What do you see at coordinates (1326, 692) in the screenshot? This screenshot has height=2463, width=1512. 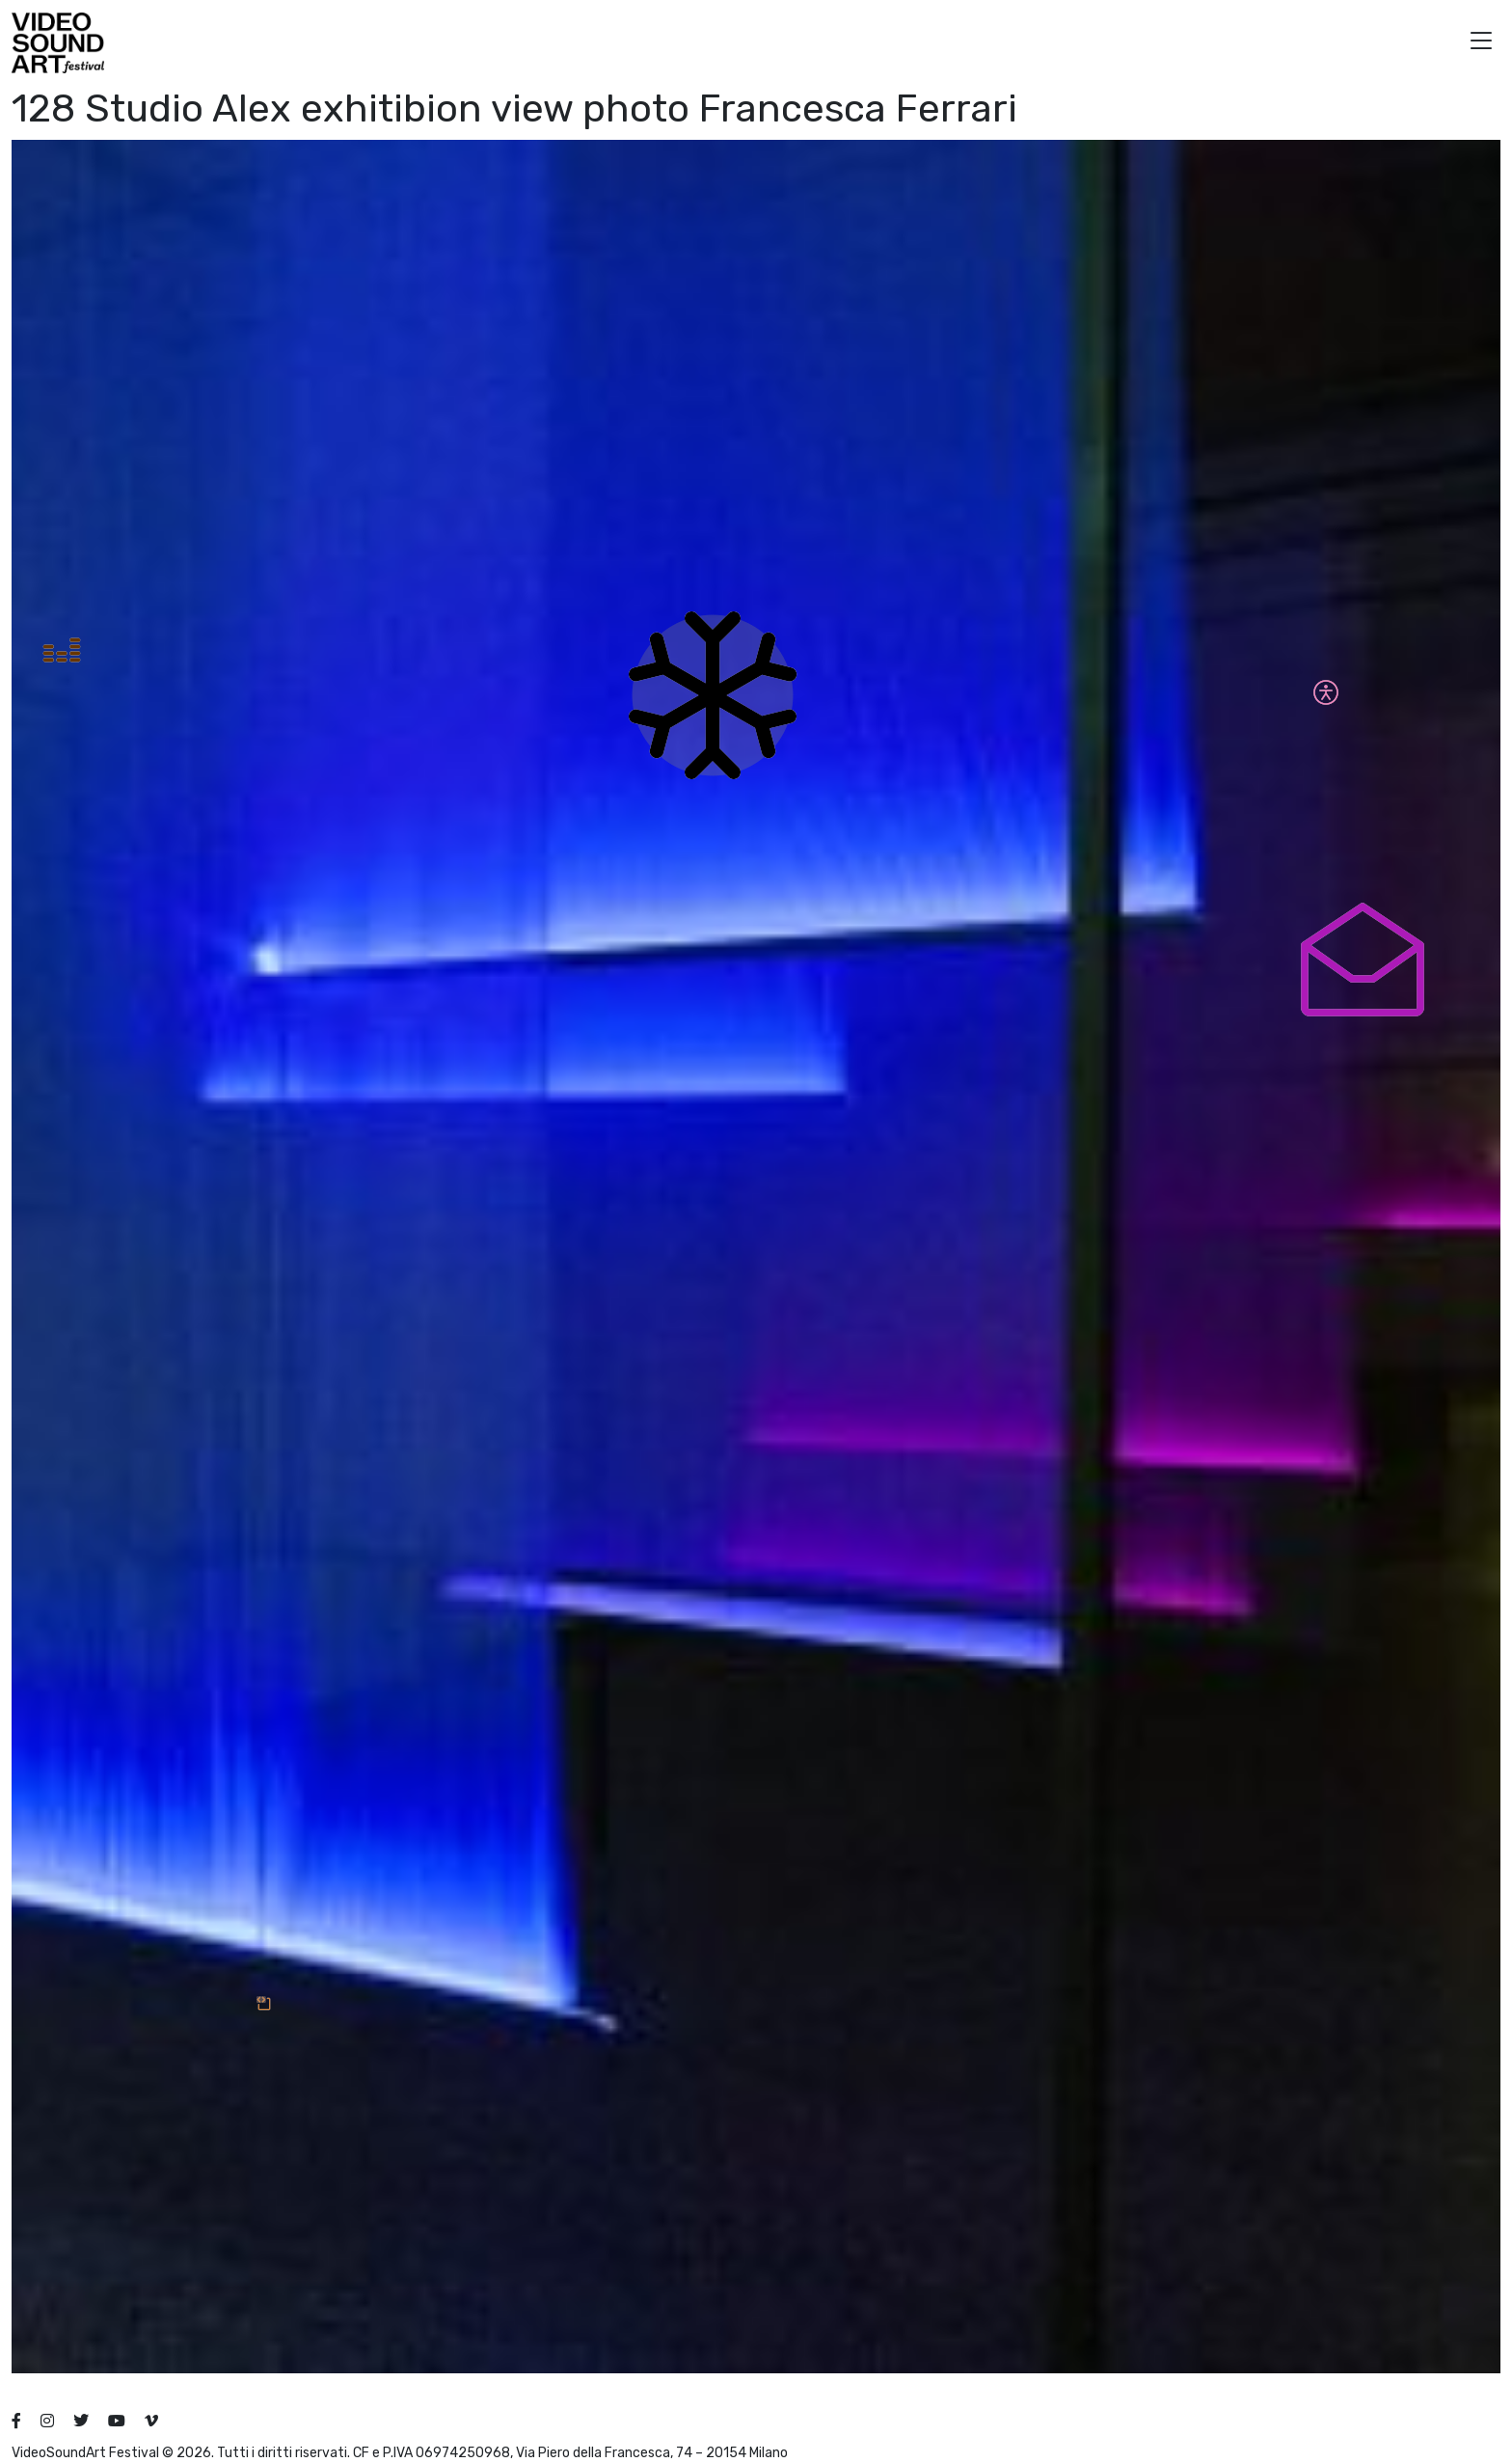 I see `view user profile` at bounding box center [1326, 692].